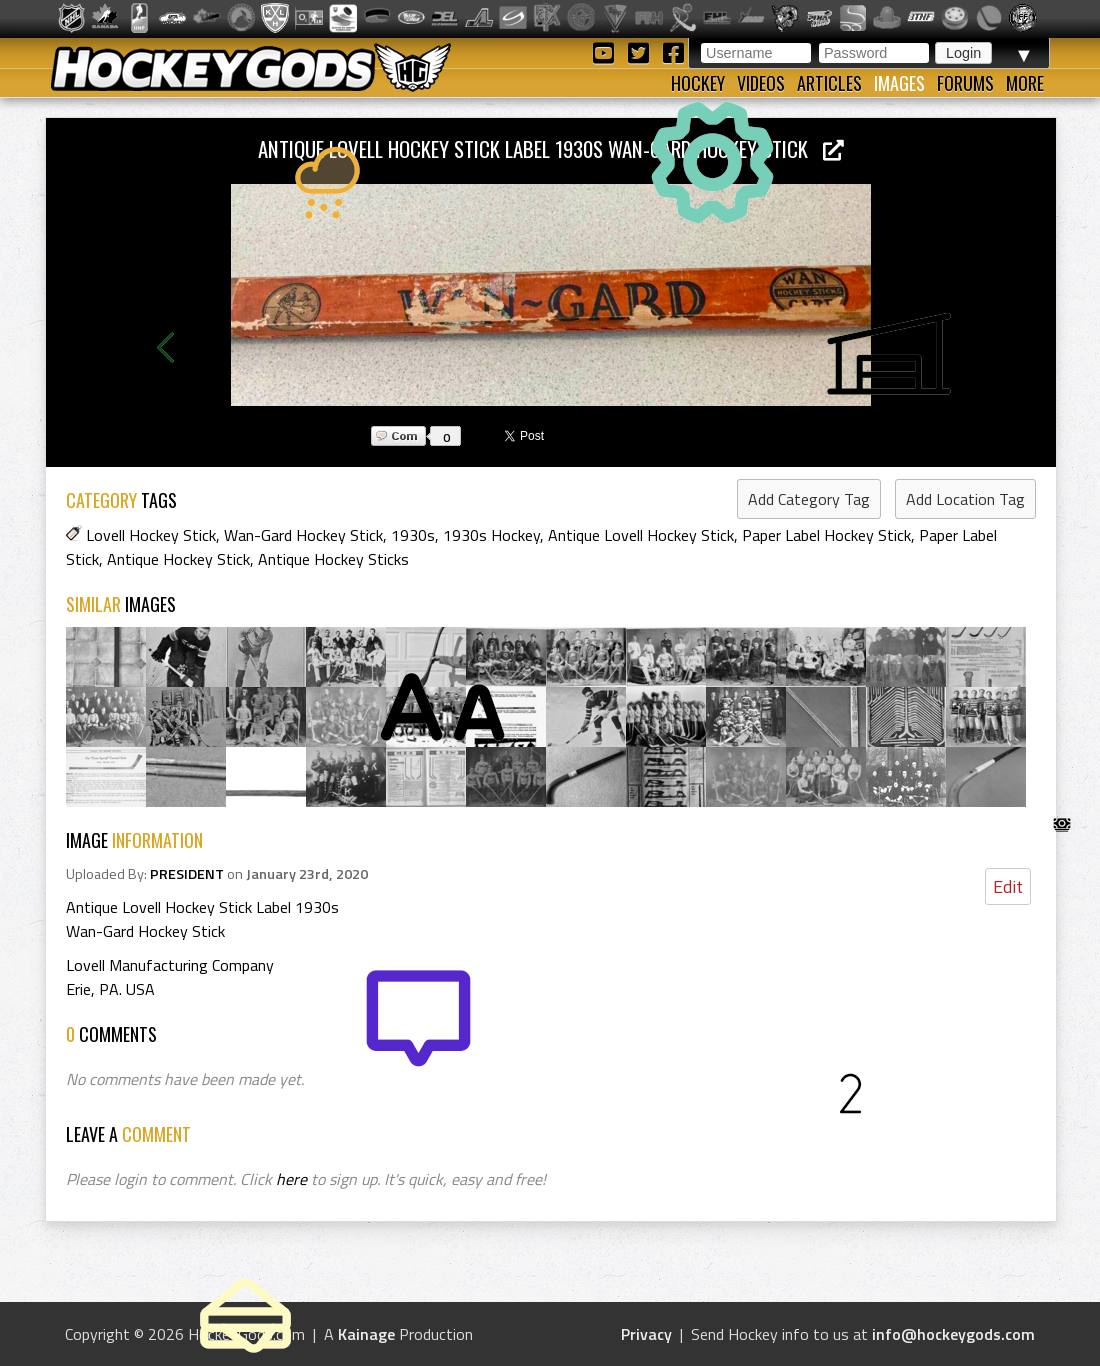 The image size is (1100, 1366). Describe the element at coordinates (418, 1014) in the screenshot. I see `open chat or messaging` at that location.